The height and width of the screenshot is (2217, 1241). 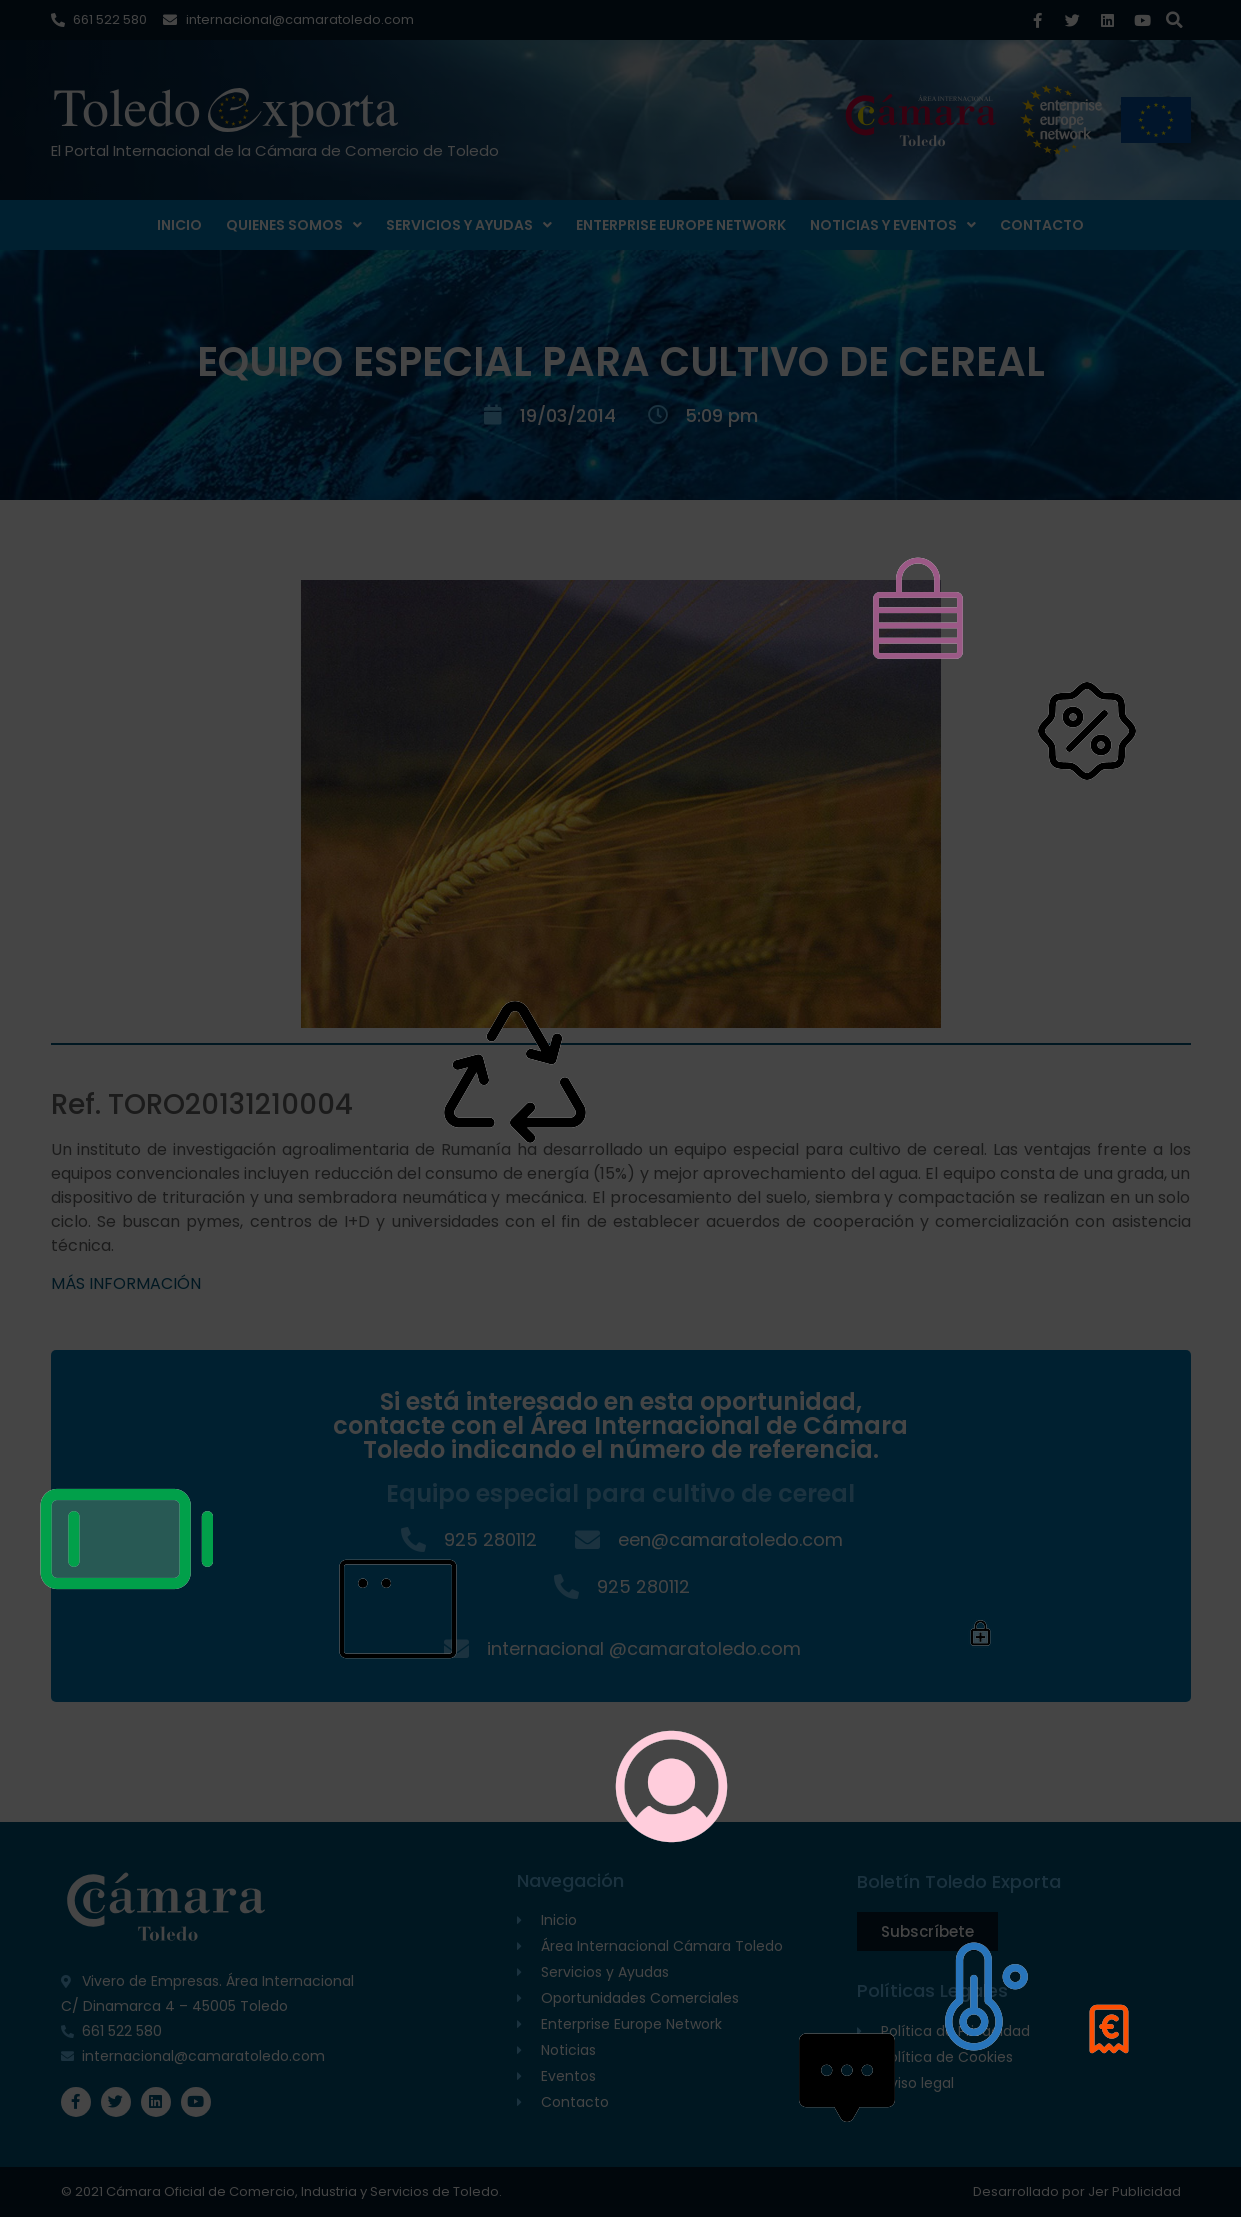 What do you see at coordinates (980, 1633) in the screenshot?
I see `indicates enhanced or additional security protection` at bounding box center [980, 1633].